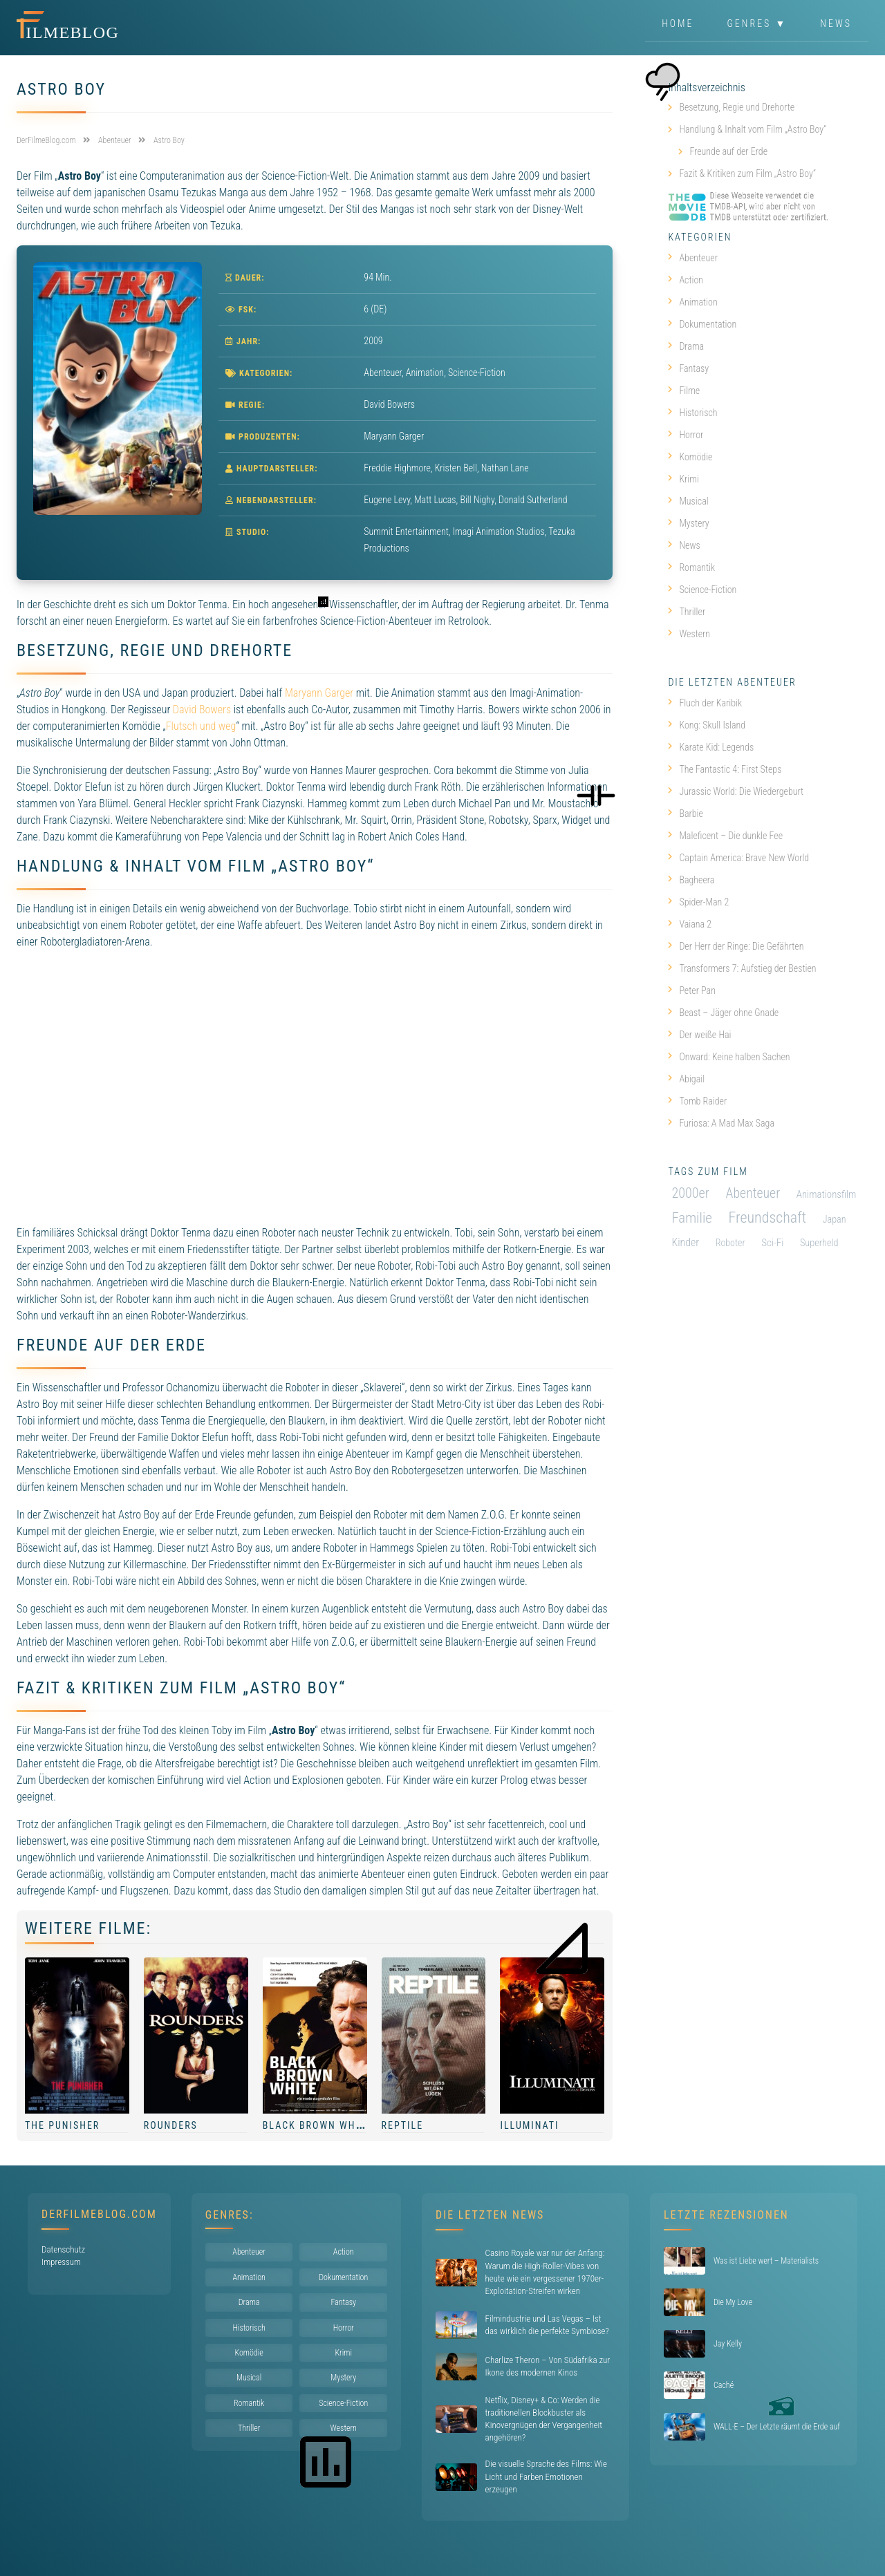  Describe the element at coordinates (596, 796) in the screenshot. I see `capacitor component in a circuit diagram` at that location.